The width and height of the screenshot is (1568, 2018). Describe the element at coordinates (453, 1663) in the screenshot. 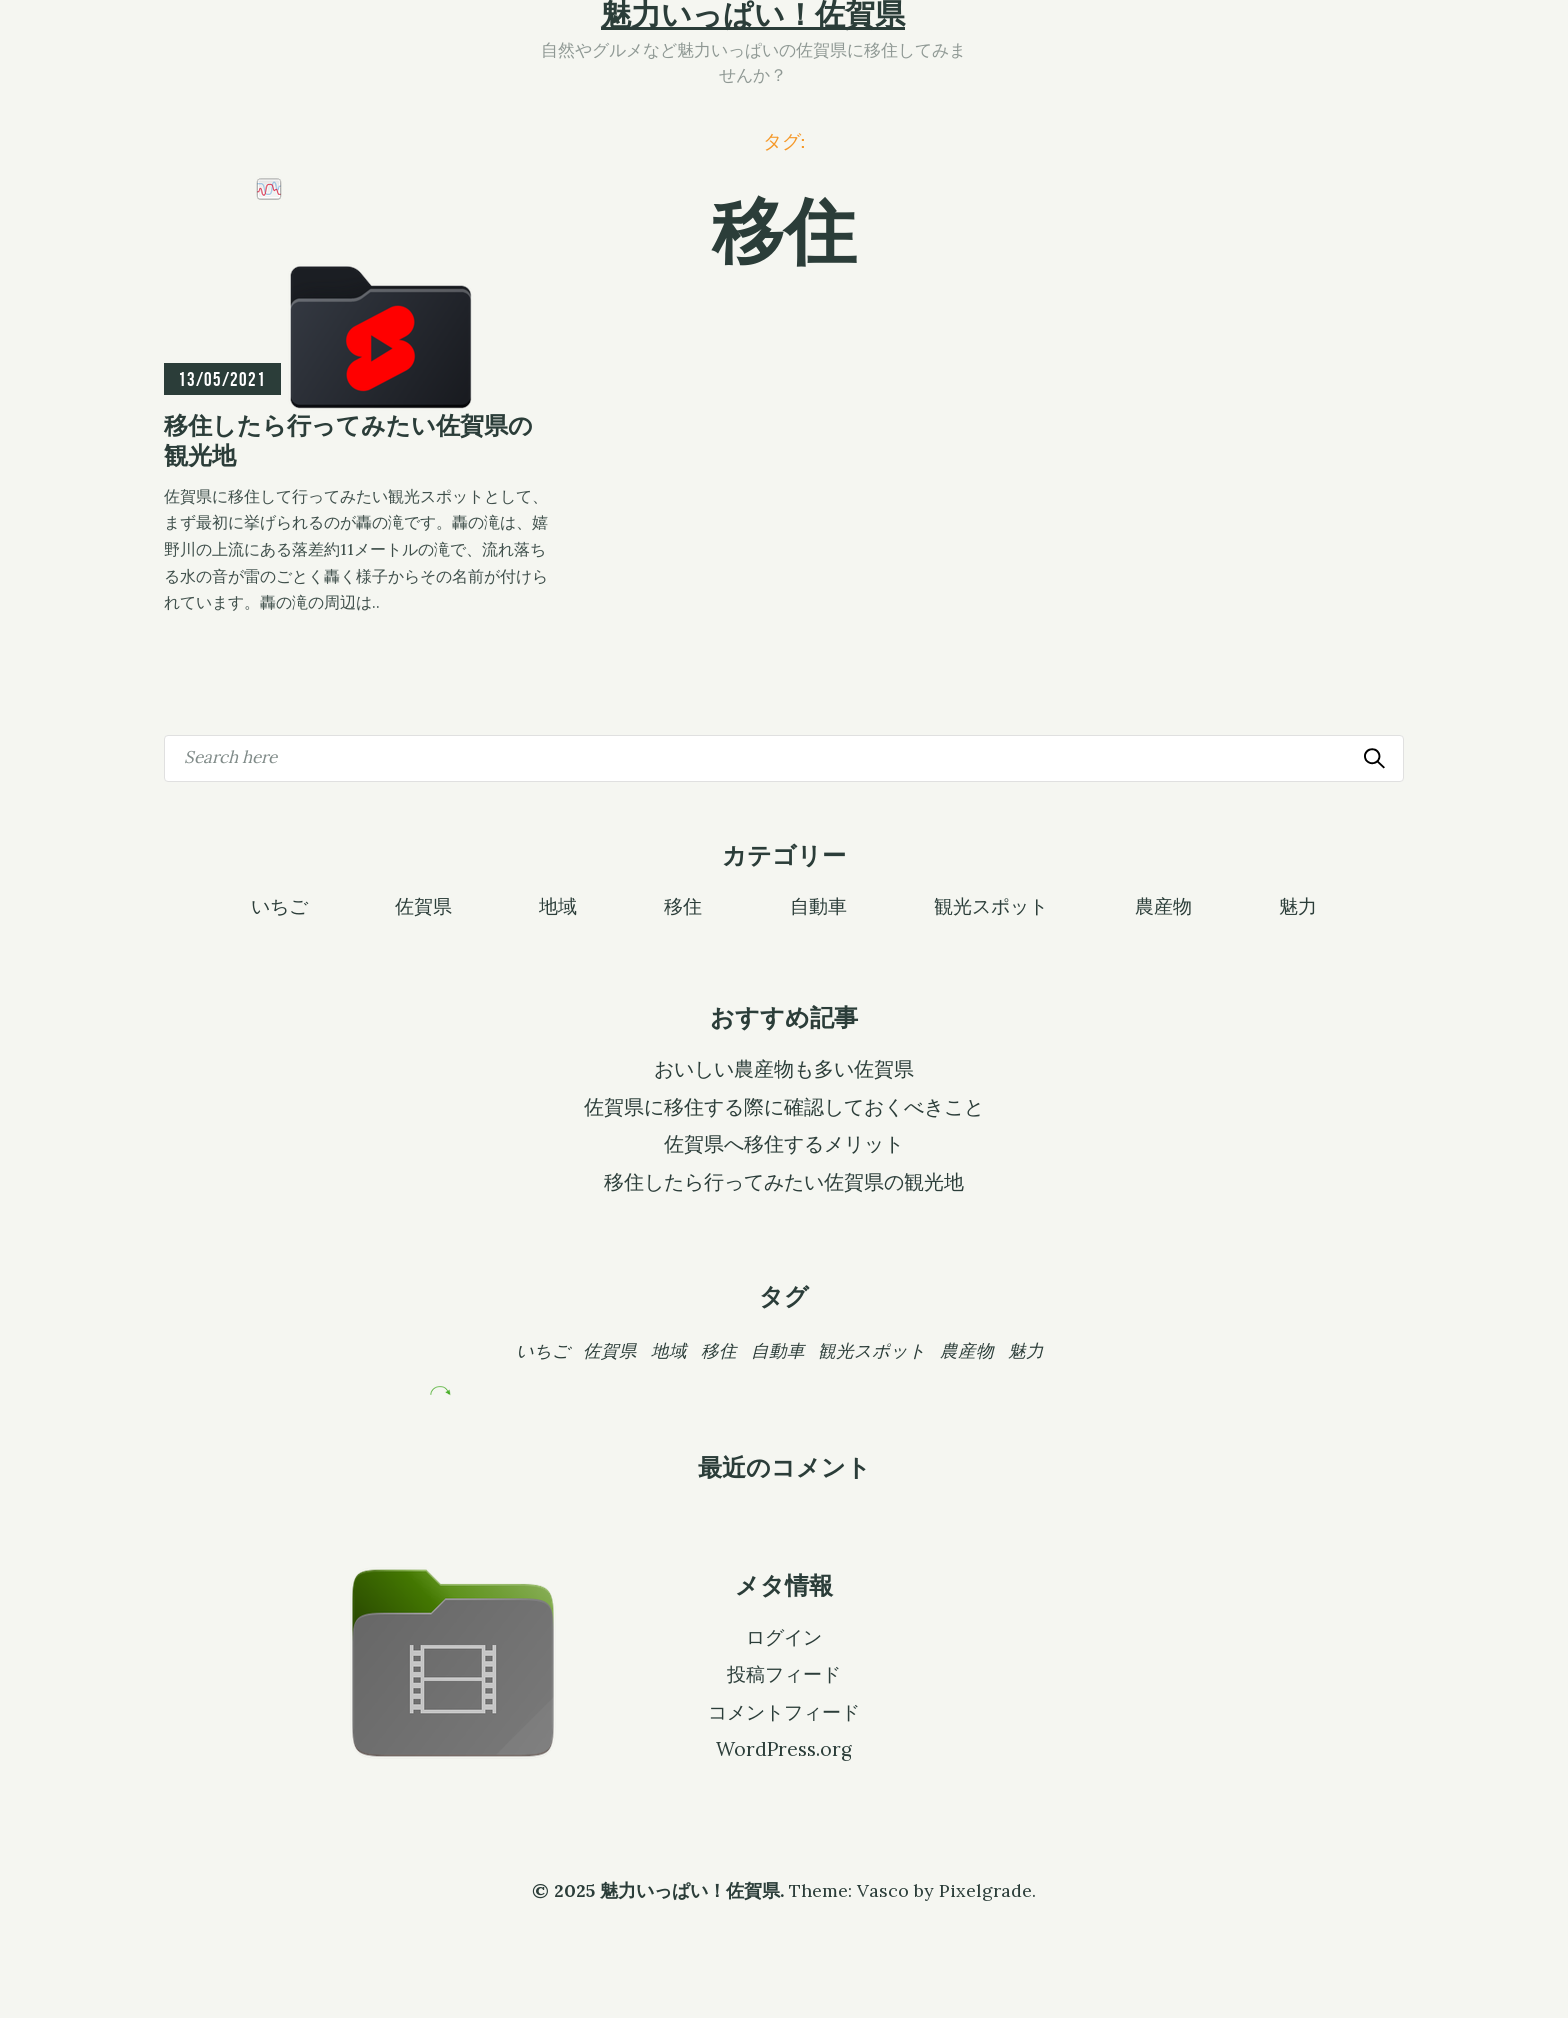

I see `open your videos folder` at that location.